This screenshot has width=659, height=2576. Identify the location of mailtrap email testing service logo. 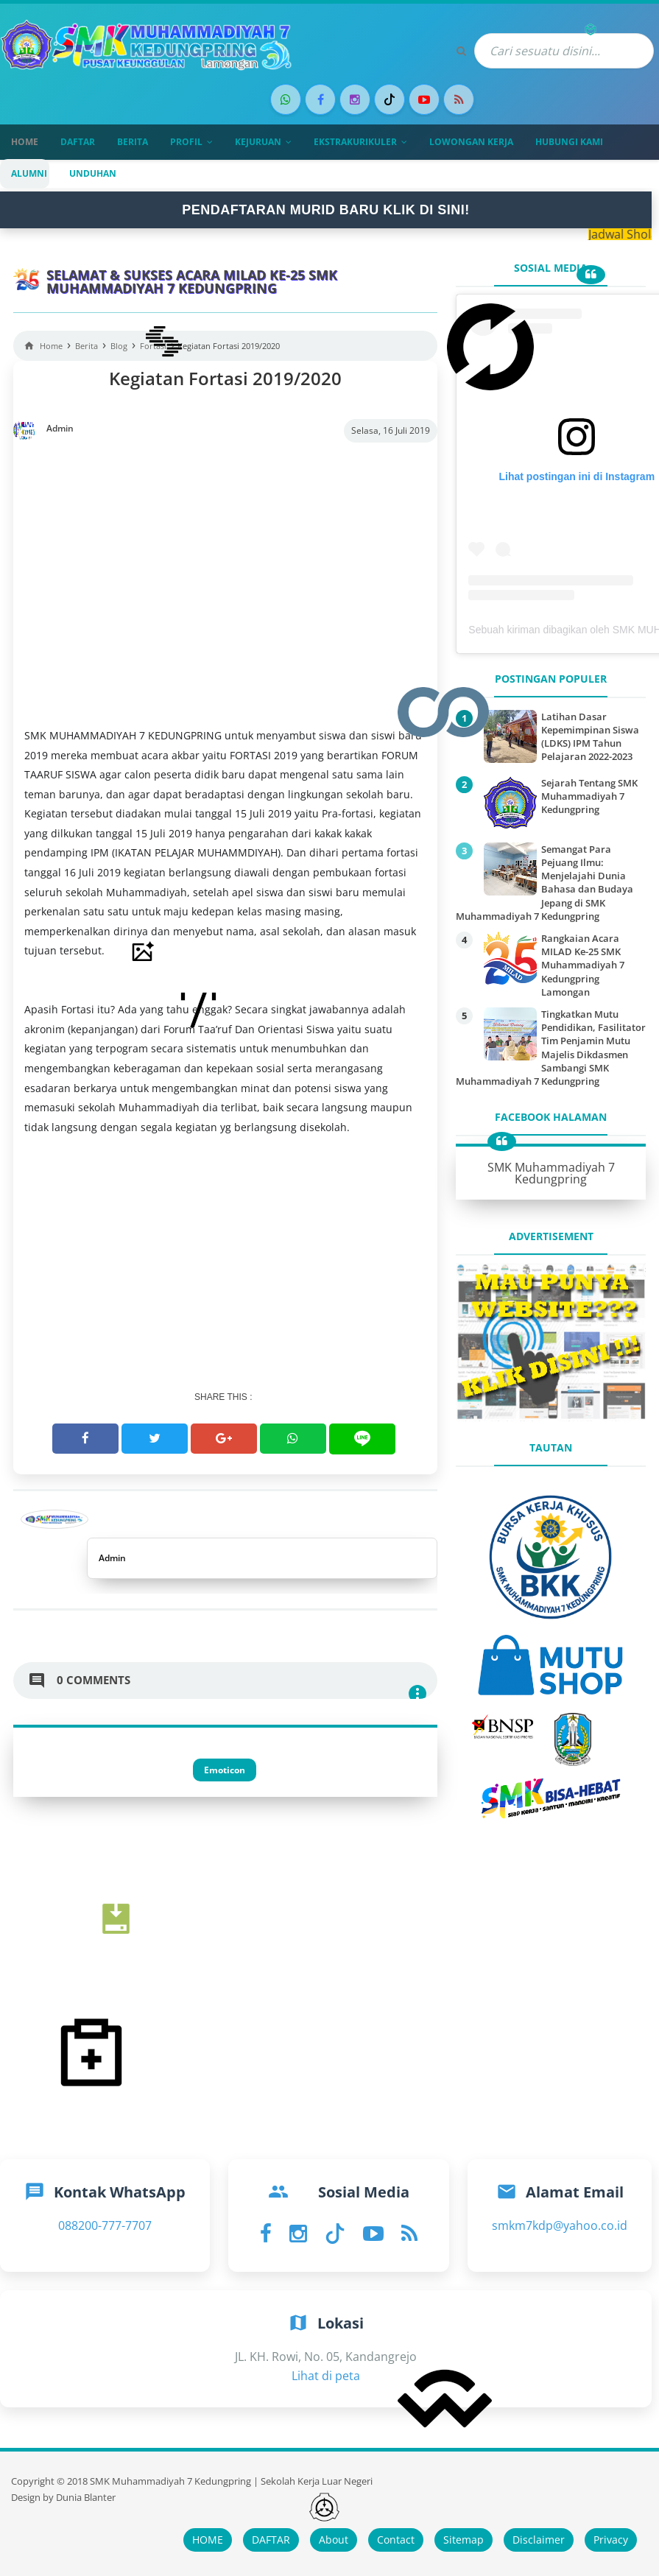
(591, 29).